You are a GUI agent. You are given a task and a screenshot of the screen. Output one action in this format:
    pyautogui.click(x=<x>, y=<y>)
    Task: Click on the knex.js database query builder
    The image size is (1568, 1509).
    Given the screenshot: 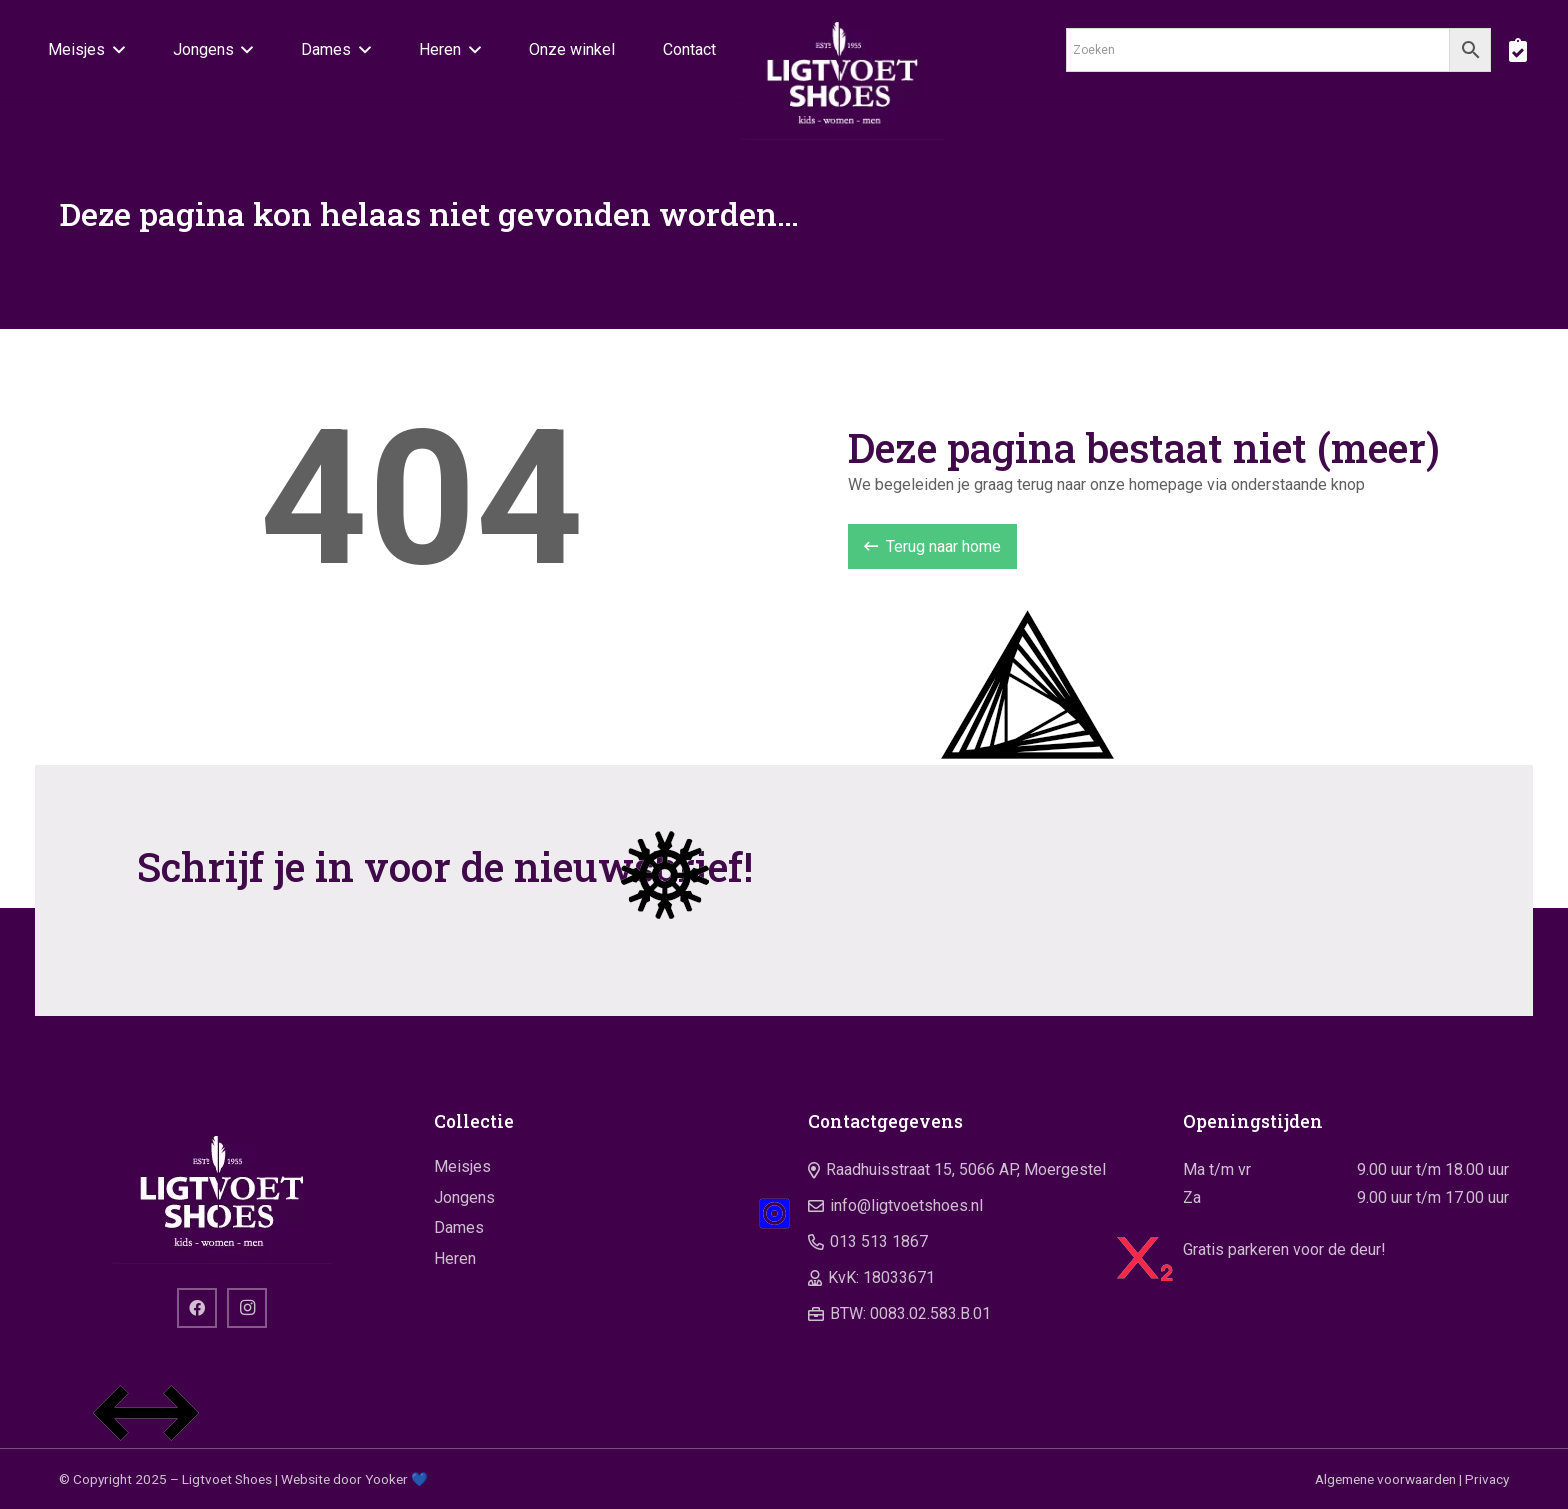 What is the action you would take?
    pyautogui.click(x=665, y=875)
    